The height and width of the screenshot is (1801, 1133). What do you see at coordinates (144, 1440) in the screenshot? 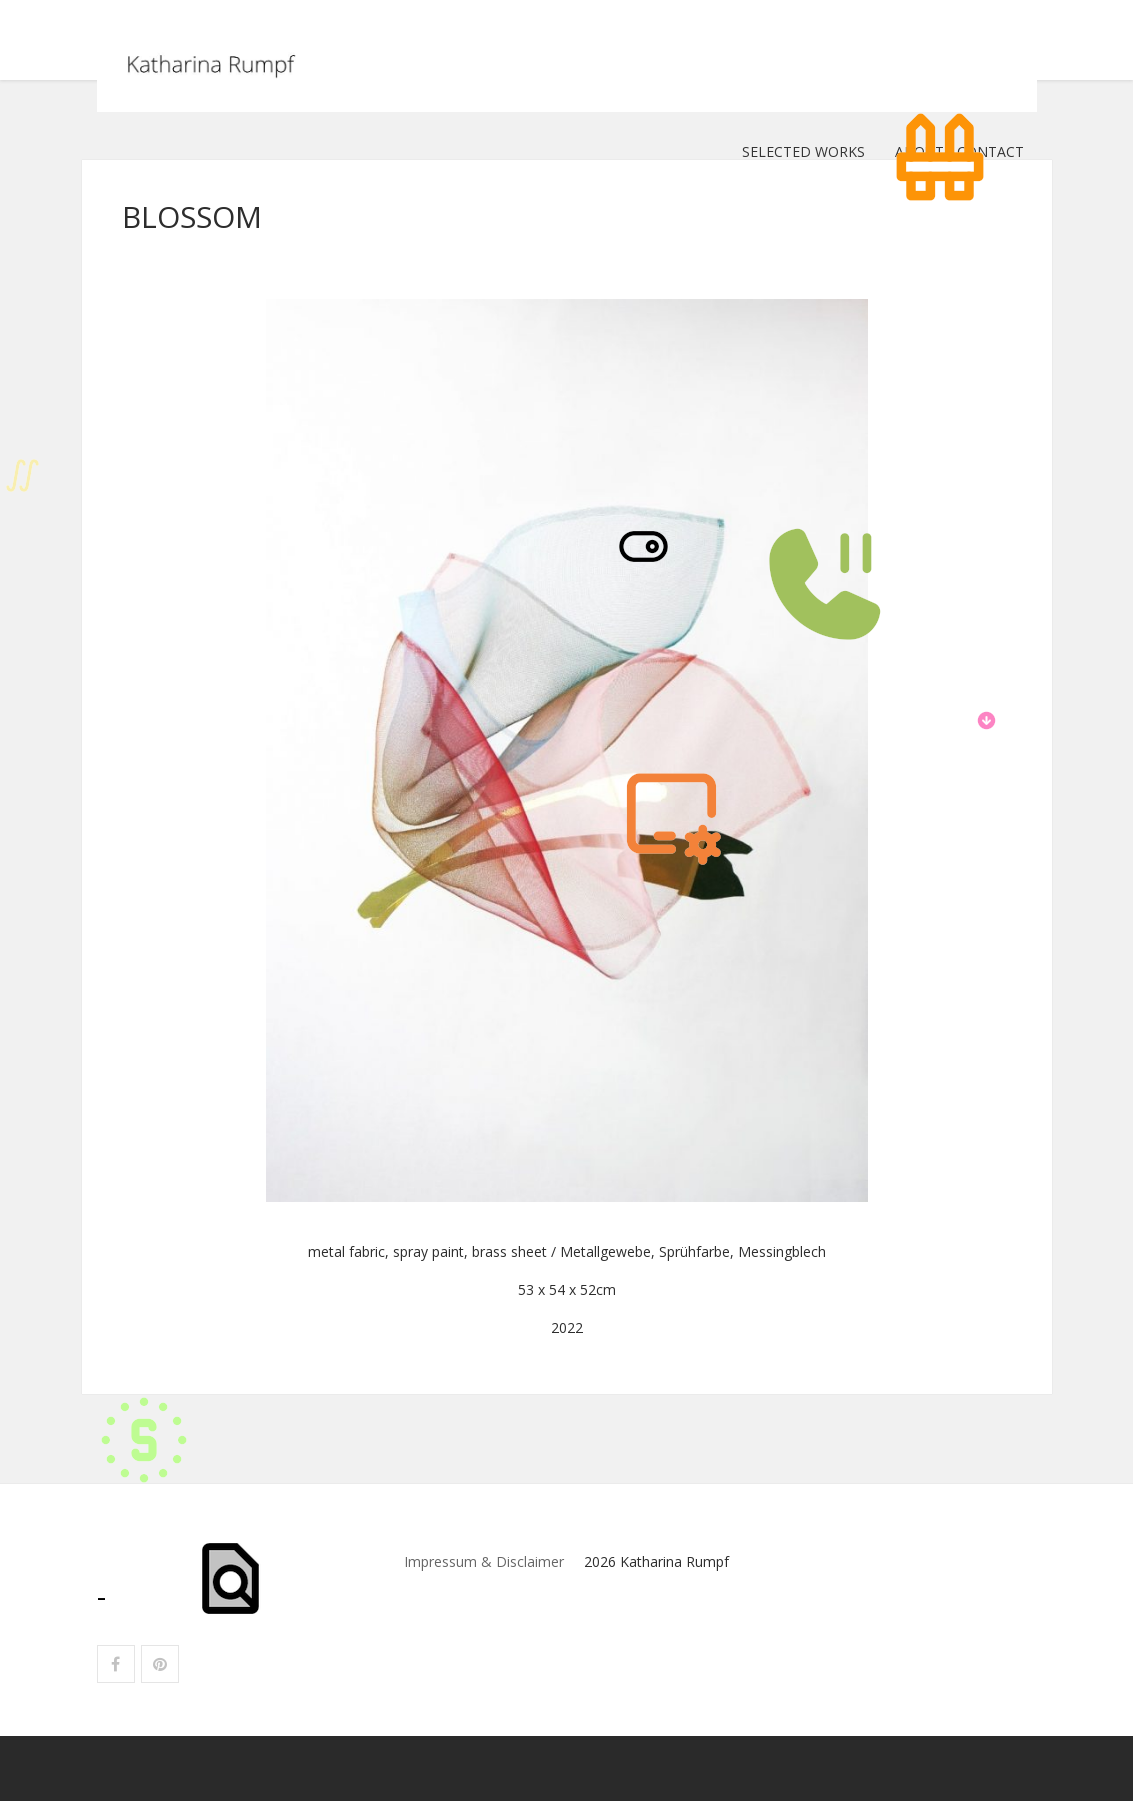
I see `indicates a pending or in-progress sync status` at bounding box center [144, 1440].